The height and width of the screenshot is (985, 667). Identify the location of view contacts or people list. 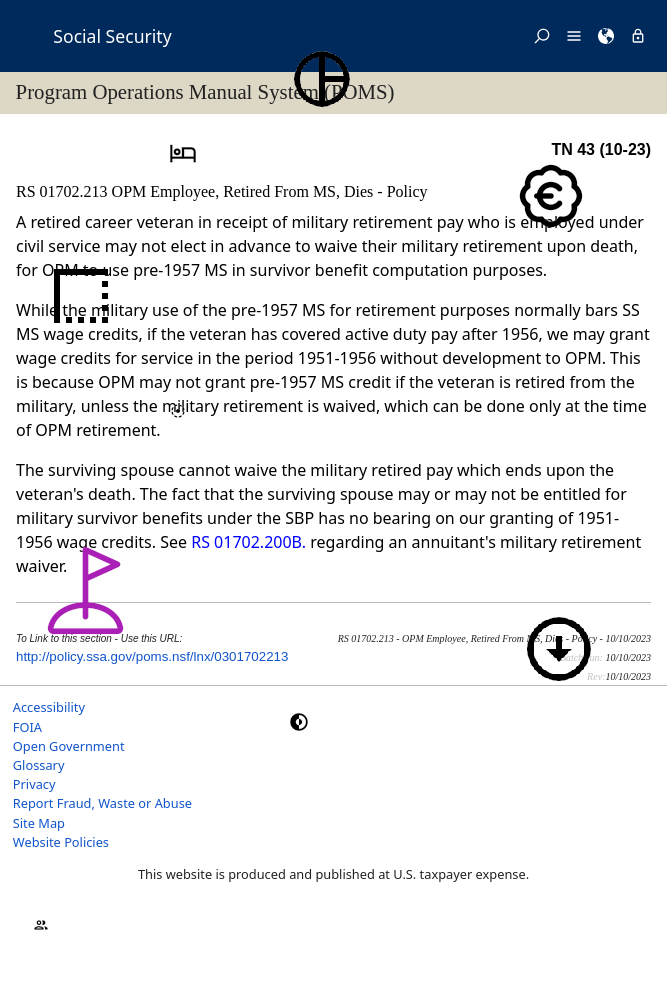
(41, 925).